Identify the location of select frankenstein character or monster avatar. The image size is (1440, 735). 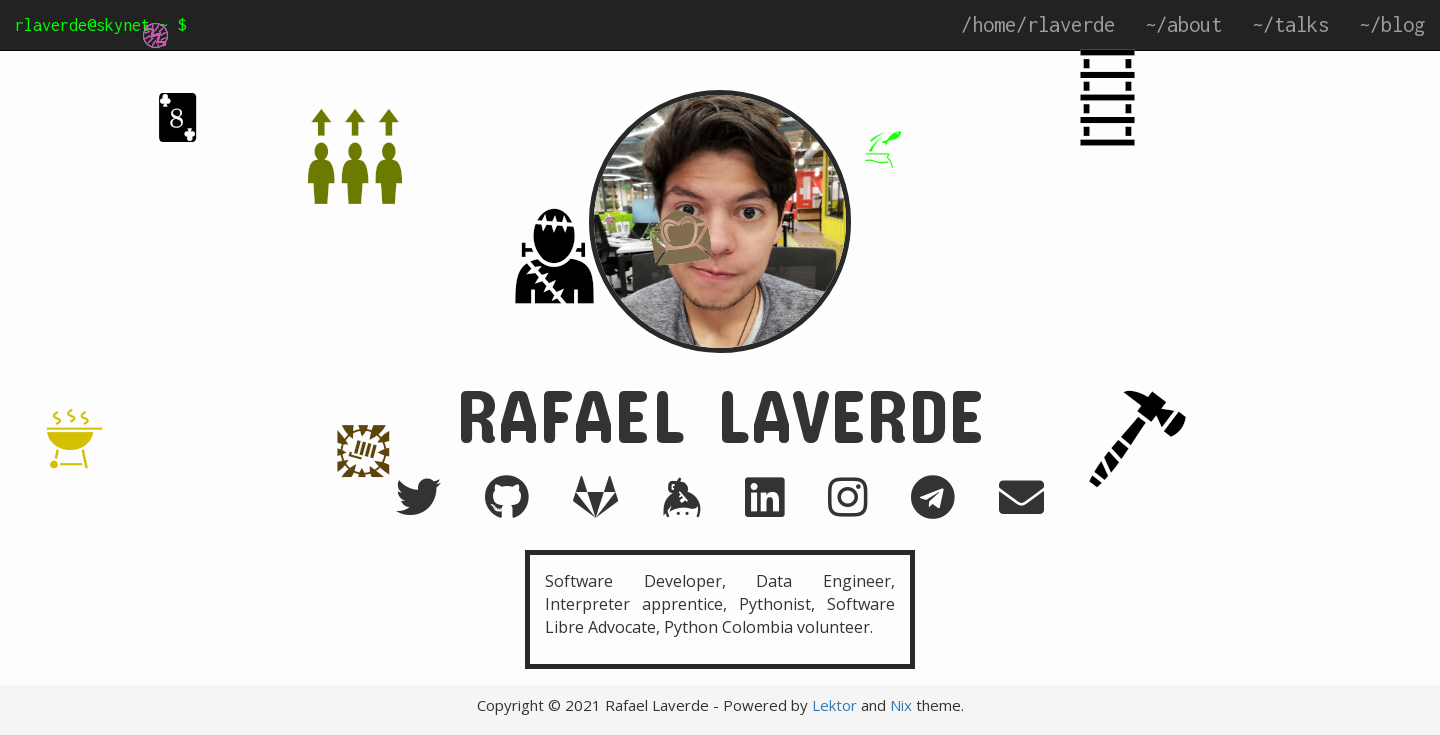
(554, 256).